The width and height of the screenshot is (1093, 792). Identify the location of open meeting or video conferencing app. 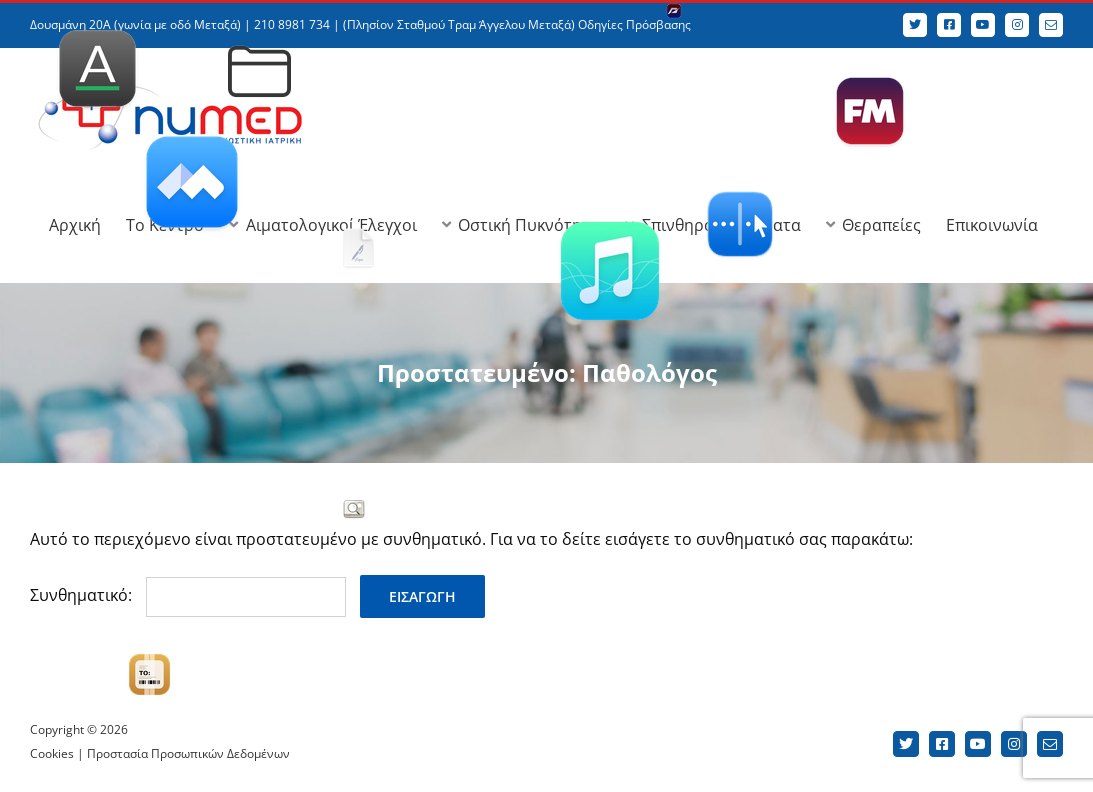
(192, 182).